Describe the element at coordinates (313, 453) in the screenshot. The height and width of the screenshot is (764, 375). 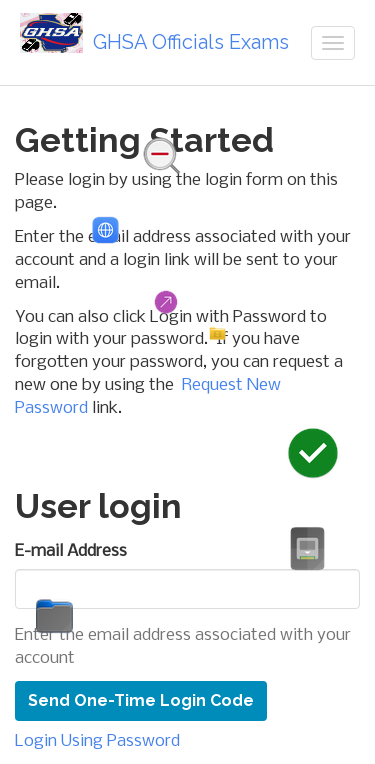
I see `confirm or accept an action` at that location.